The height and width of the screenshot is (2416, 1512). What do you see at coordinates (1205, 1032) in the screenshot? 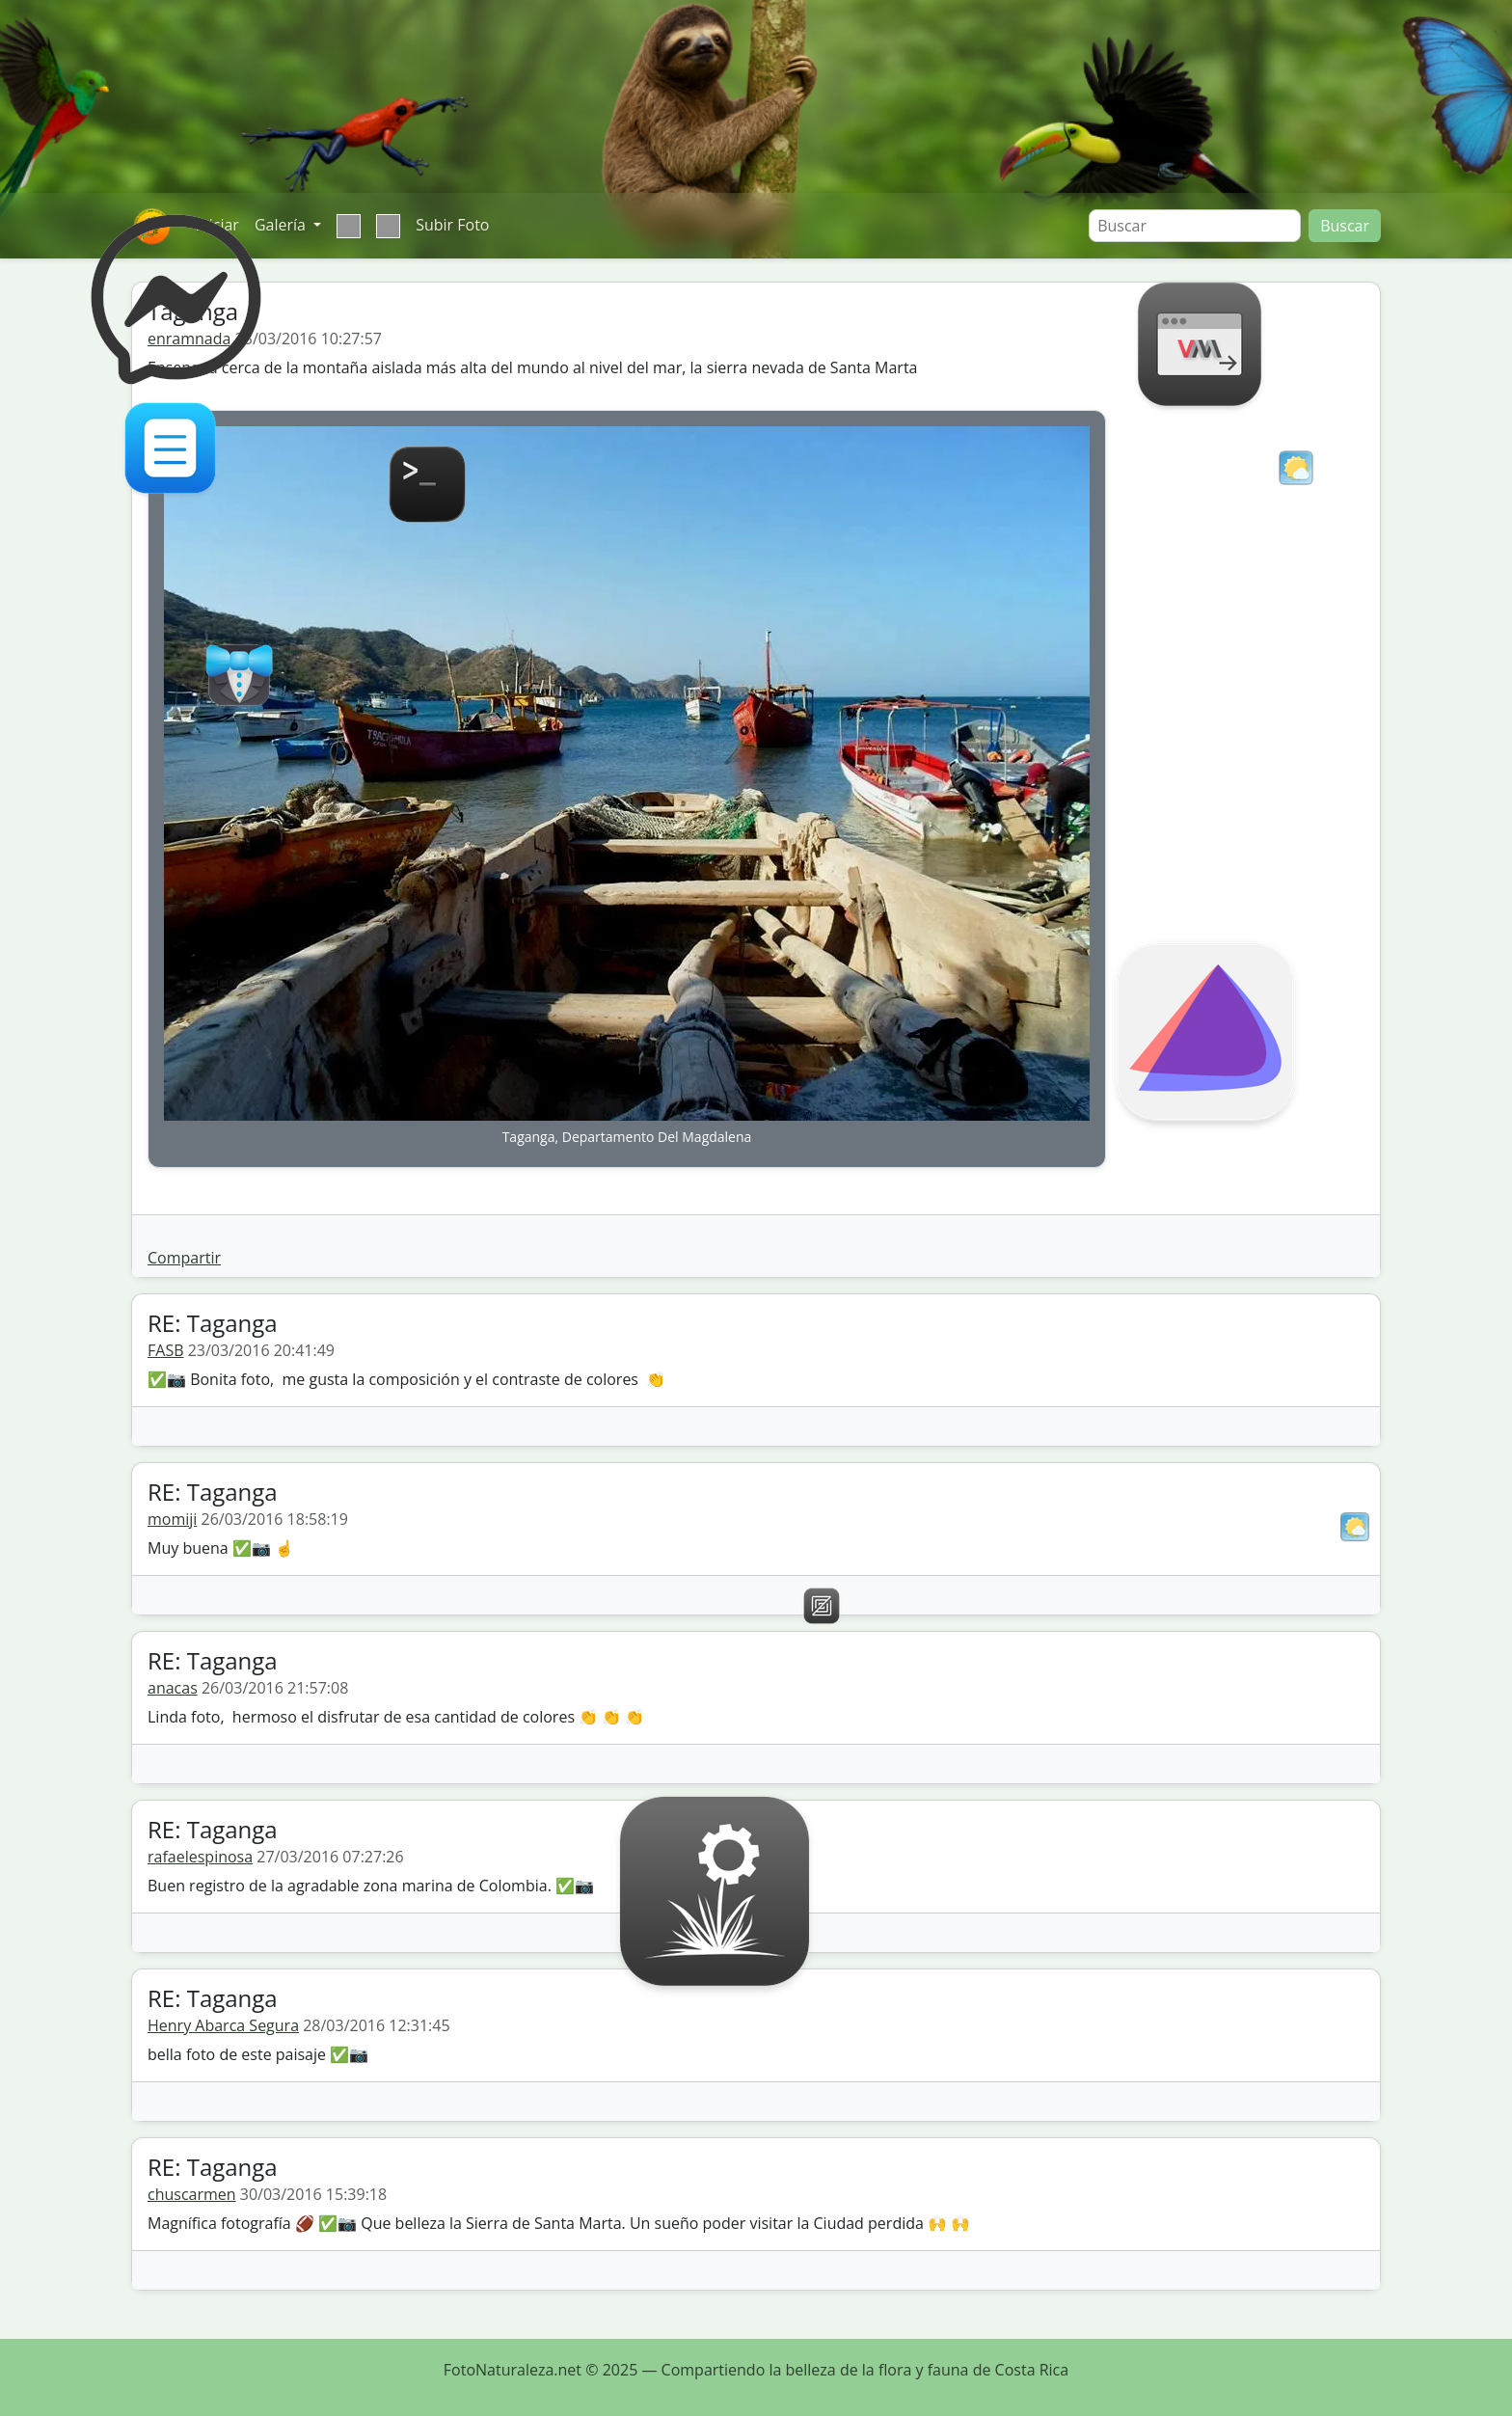
I see `launch endeavouros linux application` at bounding box center [1205, 1032].